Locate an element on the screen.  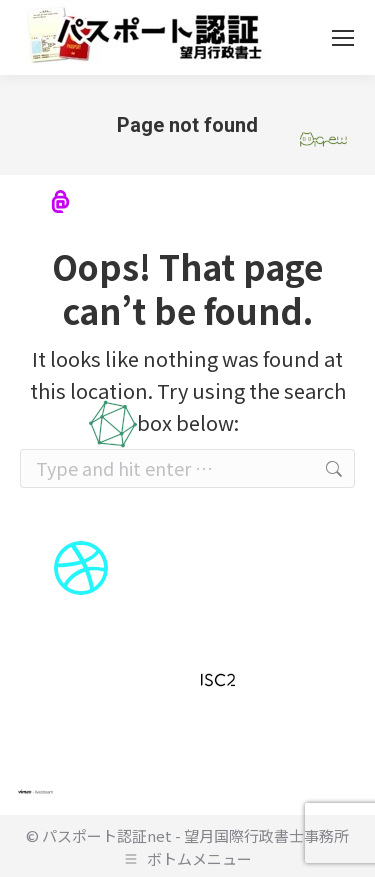
open addy.io email alias service is located at coordinates (60, 201).